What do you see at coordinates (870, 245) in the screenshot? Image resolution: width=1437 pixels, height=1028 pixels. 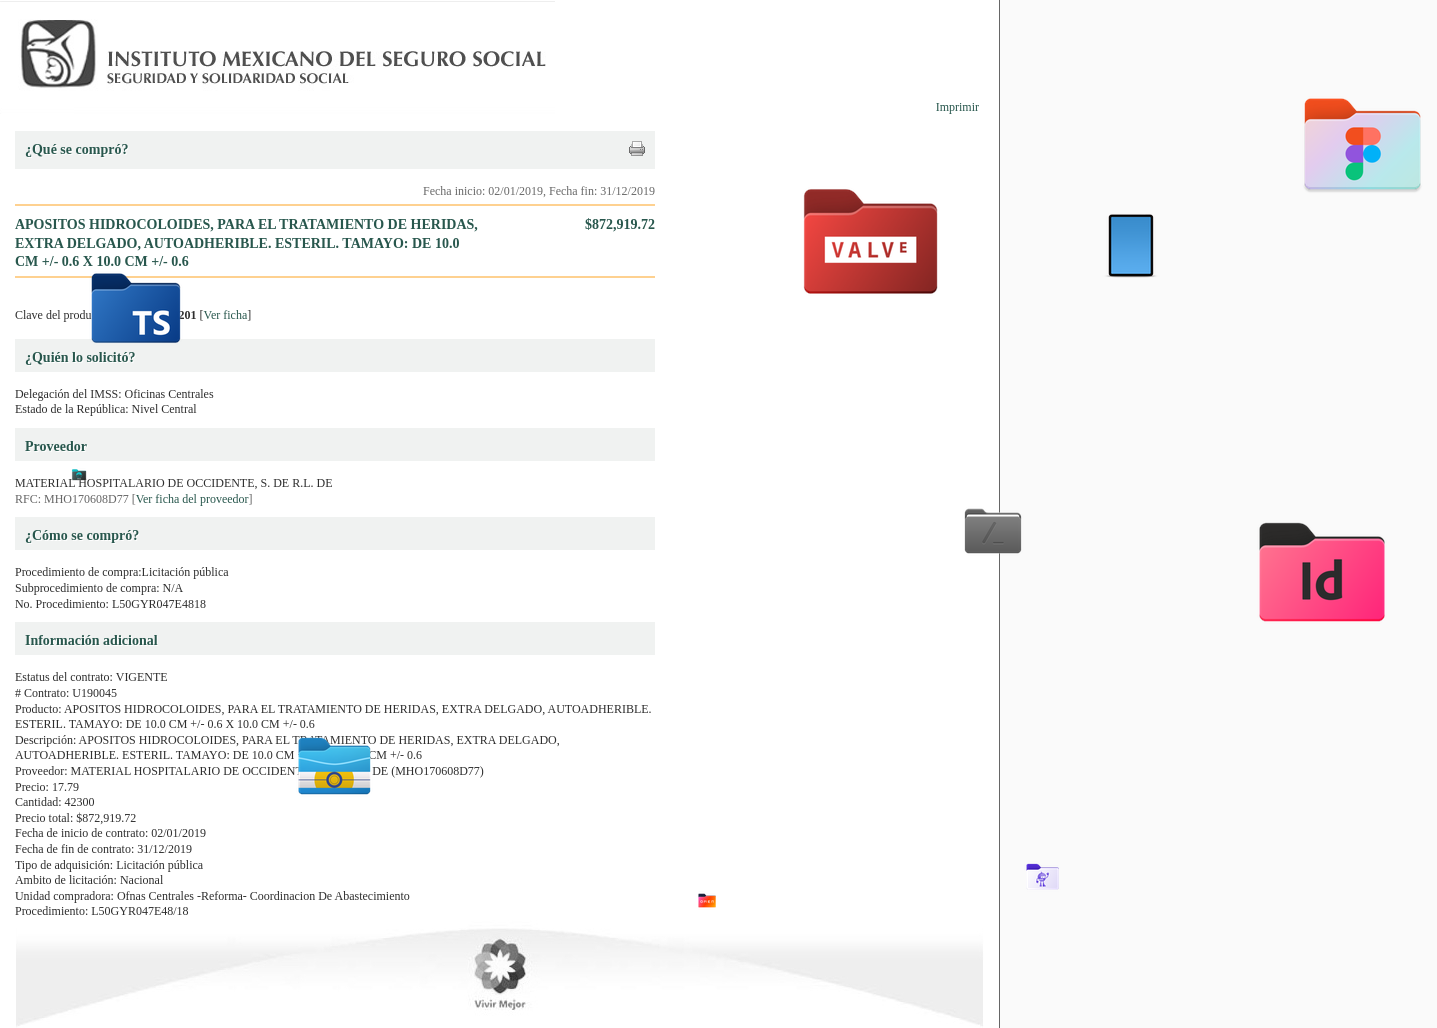 I see `folder containing Valve games or Steam content` at bounding box center [870, 245].